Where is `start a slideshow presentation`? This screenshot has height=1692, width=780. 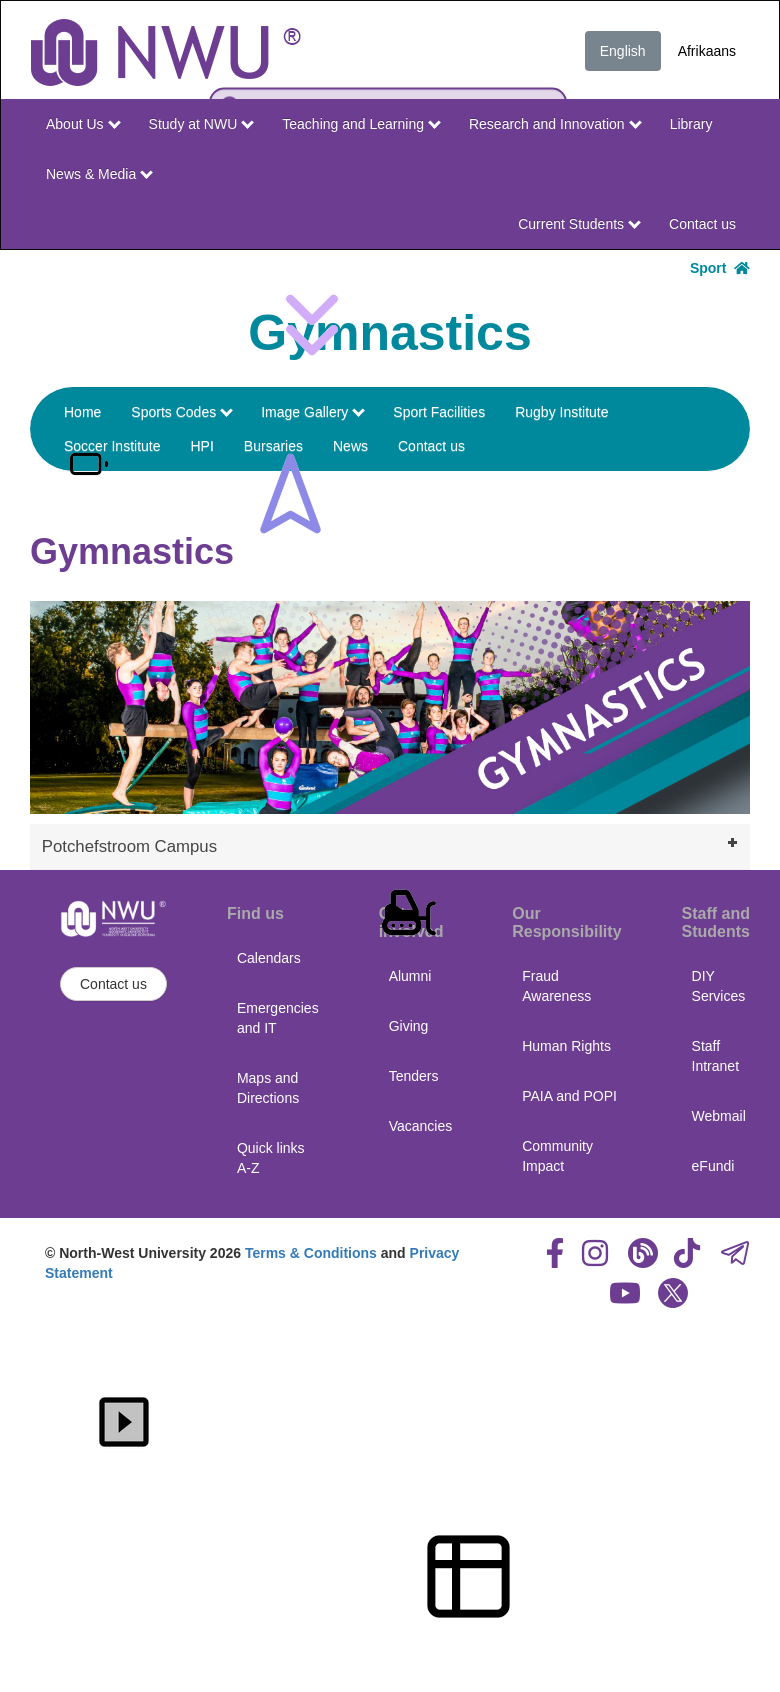
start a slideshow presentation is located at coordinates (124, 1422).